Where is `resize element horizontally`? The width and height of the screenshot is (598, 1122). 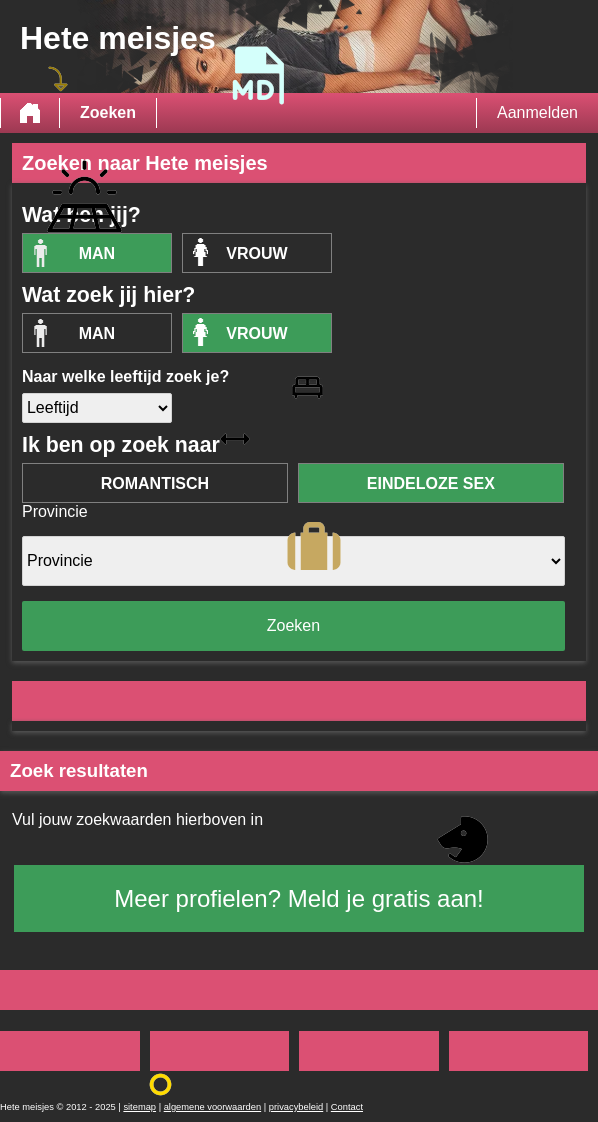
resize element horizontally is located at coordinates (235, 439).